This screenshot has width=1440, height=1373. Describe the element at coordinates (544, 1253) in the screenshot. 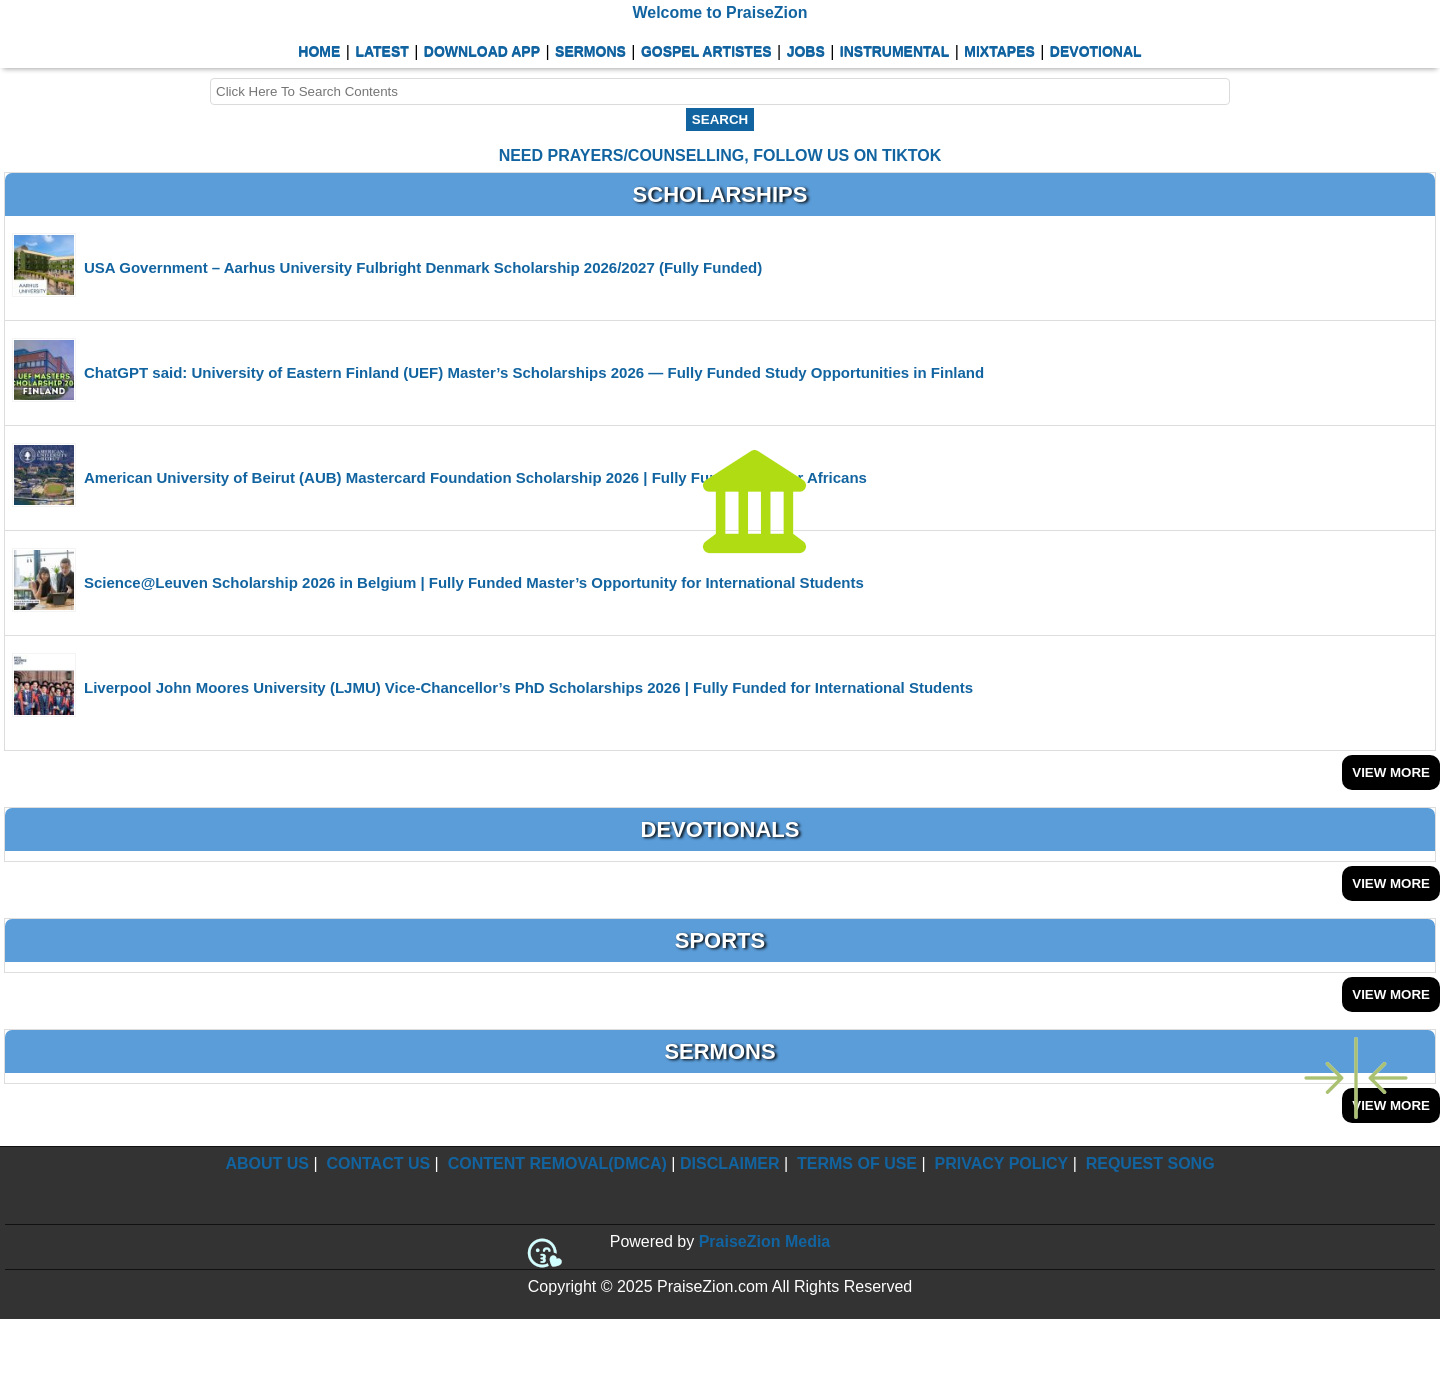

I see `send a kiss or flirty reaction` at that location.